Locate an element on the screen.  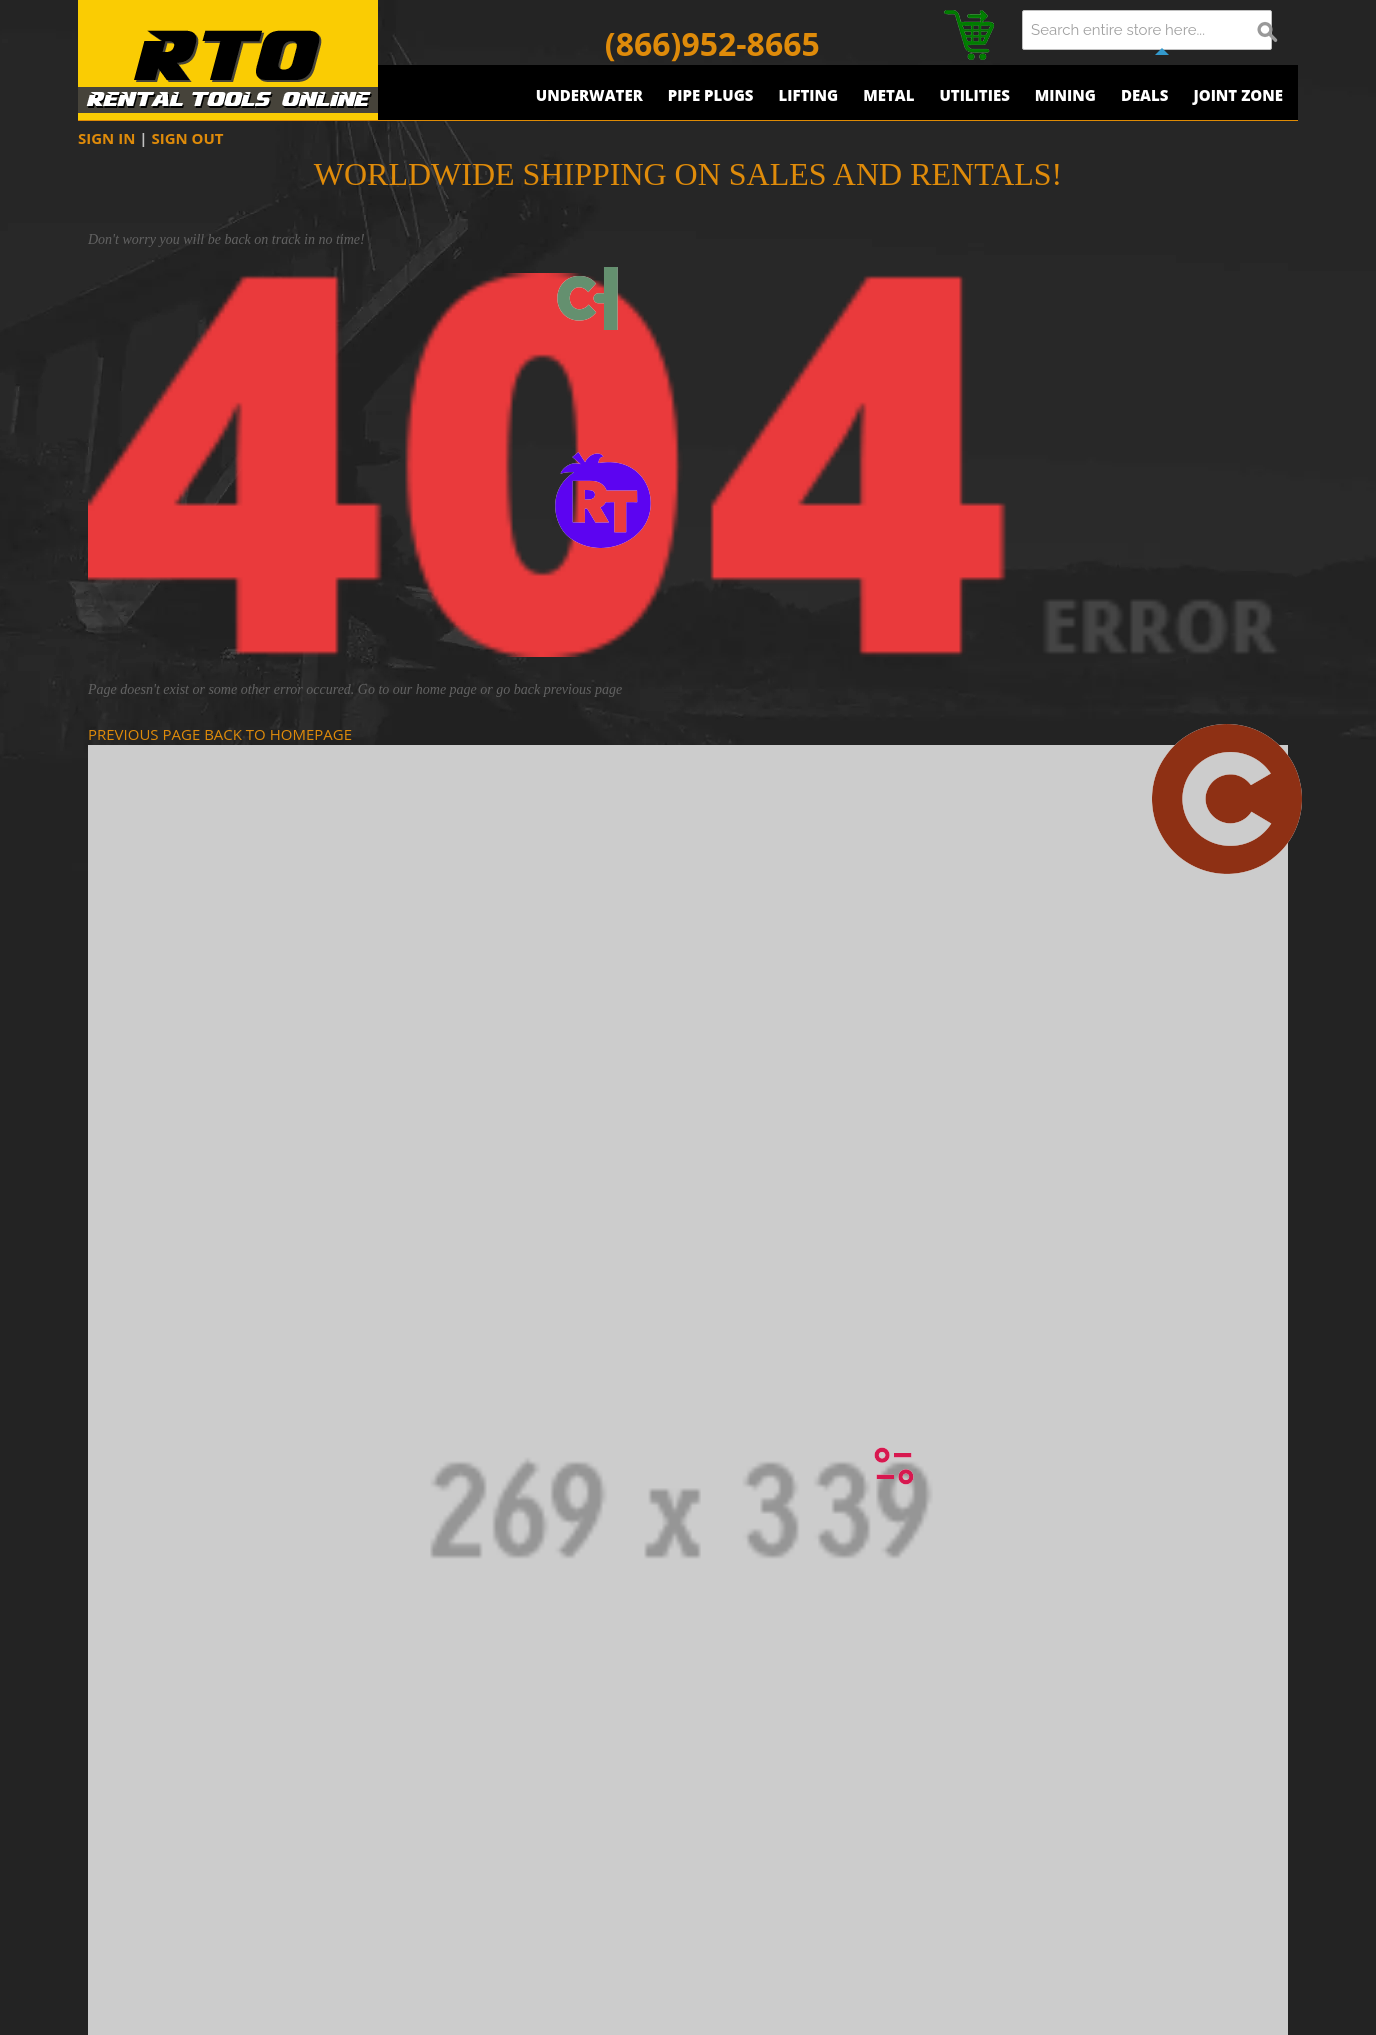
castorama home improvement store logo is located at coordinates (587, 298).